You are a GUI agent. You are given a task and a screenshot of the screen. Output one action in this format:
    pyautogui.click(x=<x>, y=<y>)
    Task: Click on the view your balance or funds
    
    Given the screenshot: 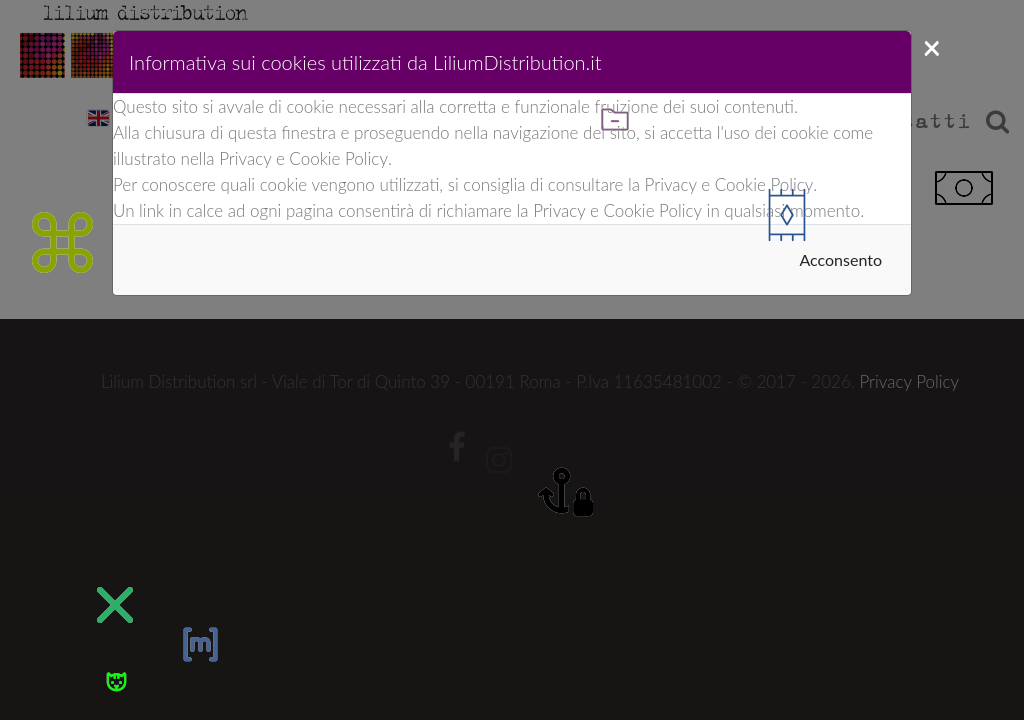 What is the action you would take?
    pyautogui.click(x=964, y=188)
    